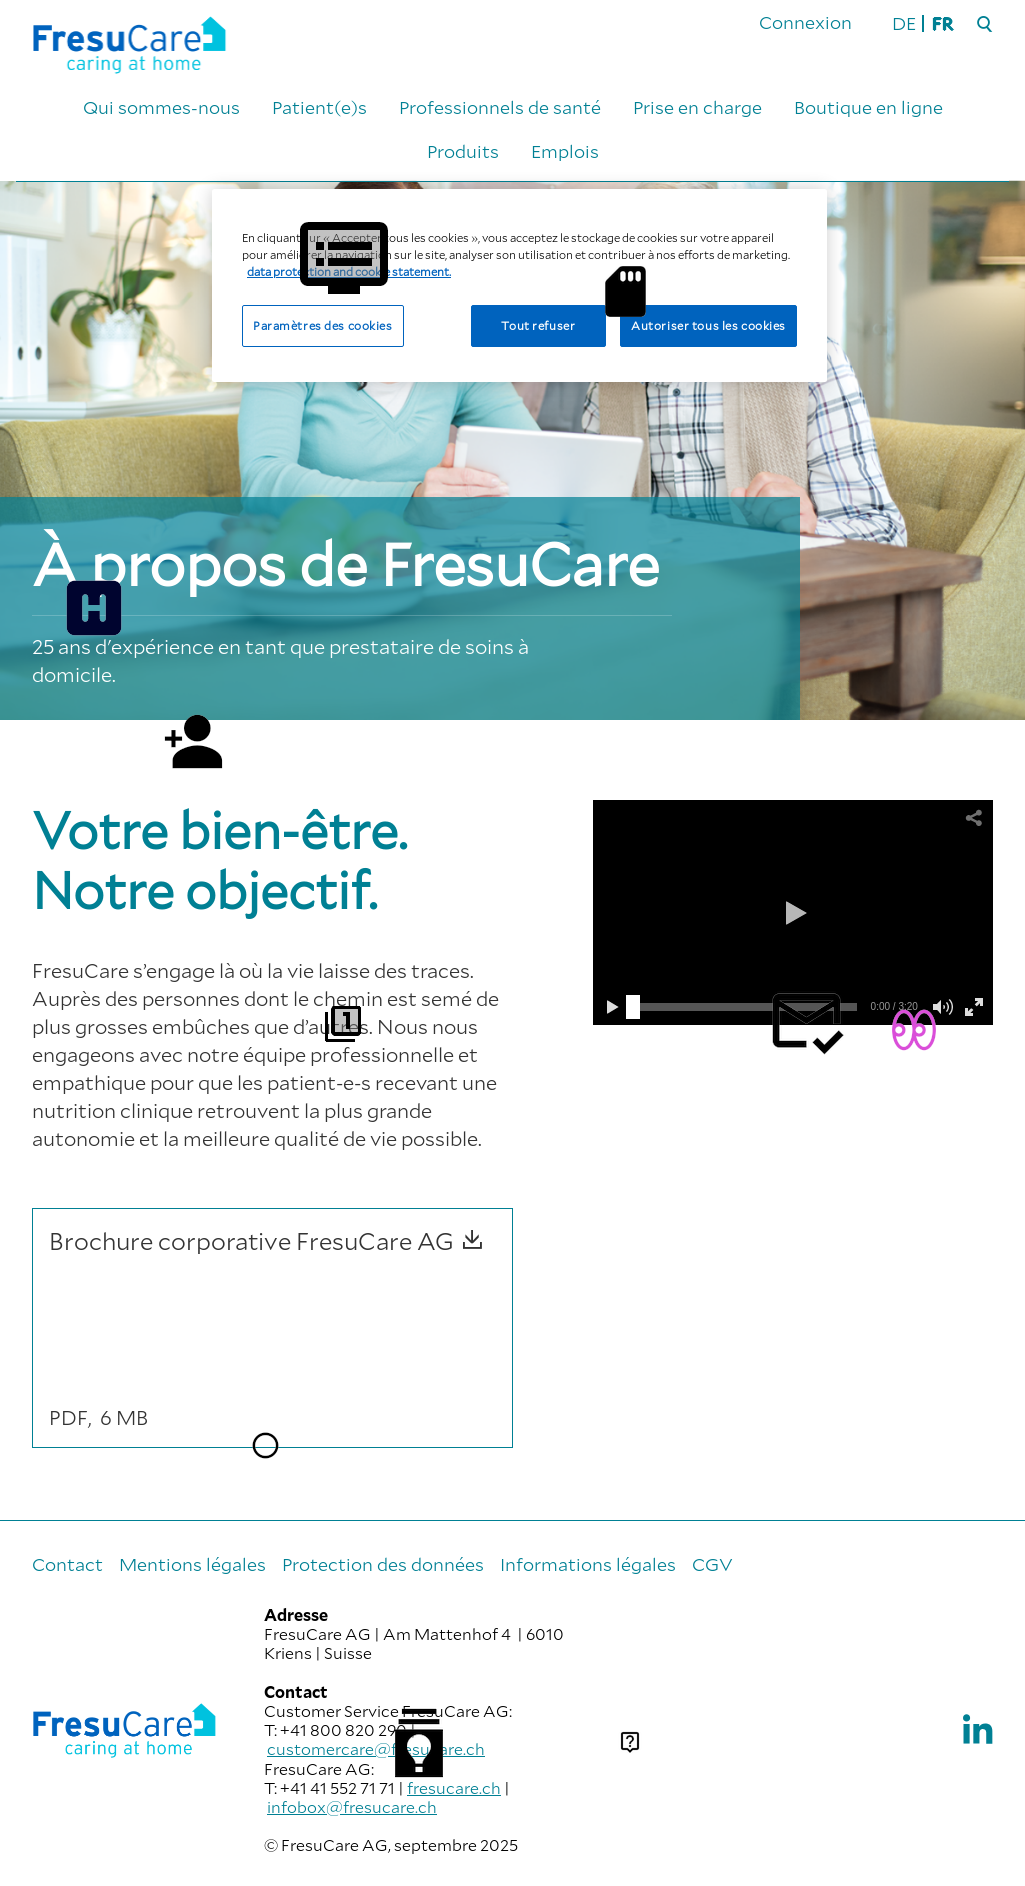 The image size is (1025, 1886). What do you see at coordinates (806, 1020) in the screenshot?
I see `mark an email as read` at bounding box center [806, 1020].